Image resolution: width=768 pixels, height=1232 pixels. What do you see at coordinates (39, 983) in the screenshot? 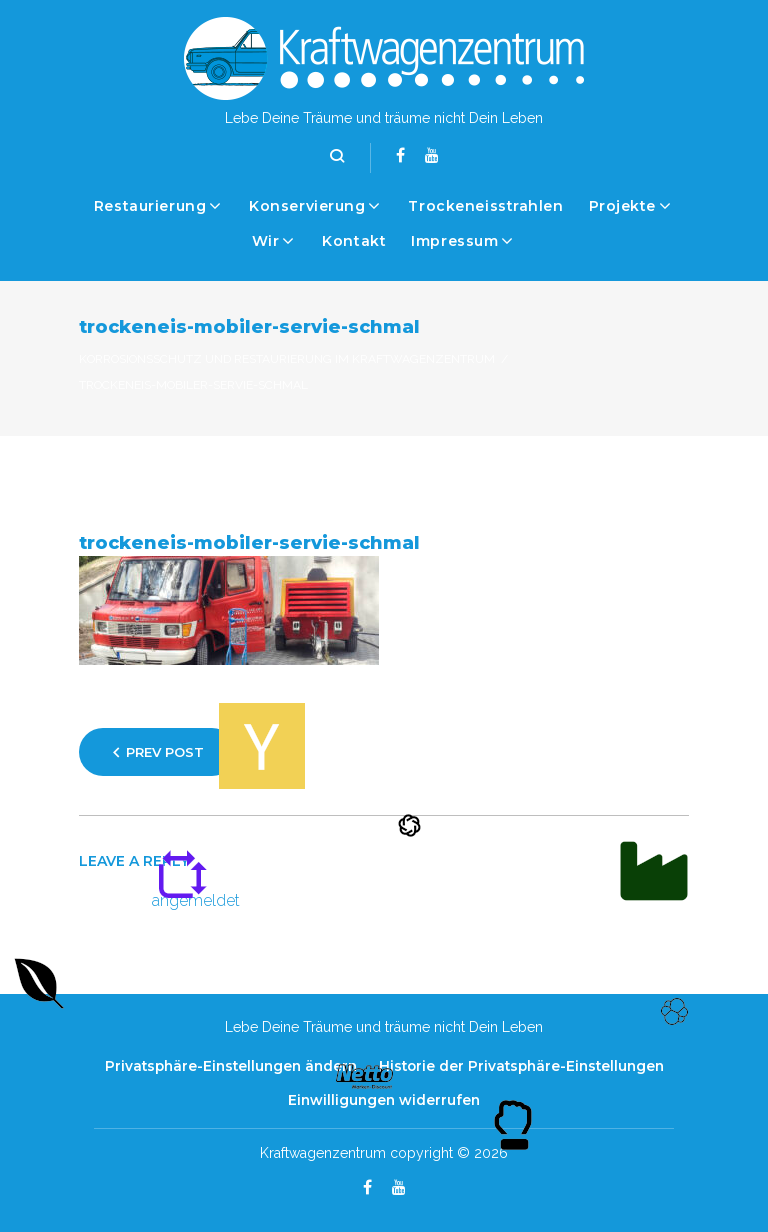
I see `envira gallery logo` at bounding box center [39, 983].